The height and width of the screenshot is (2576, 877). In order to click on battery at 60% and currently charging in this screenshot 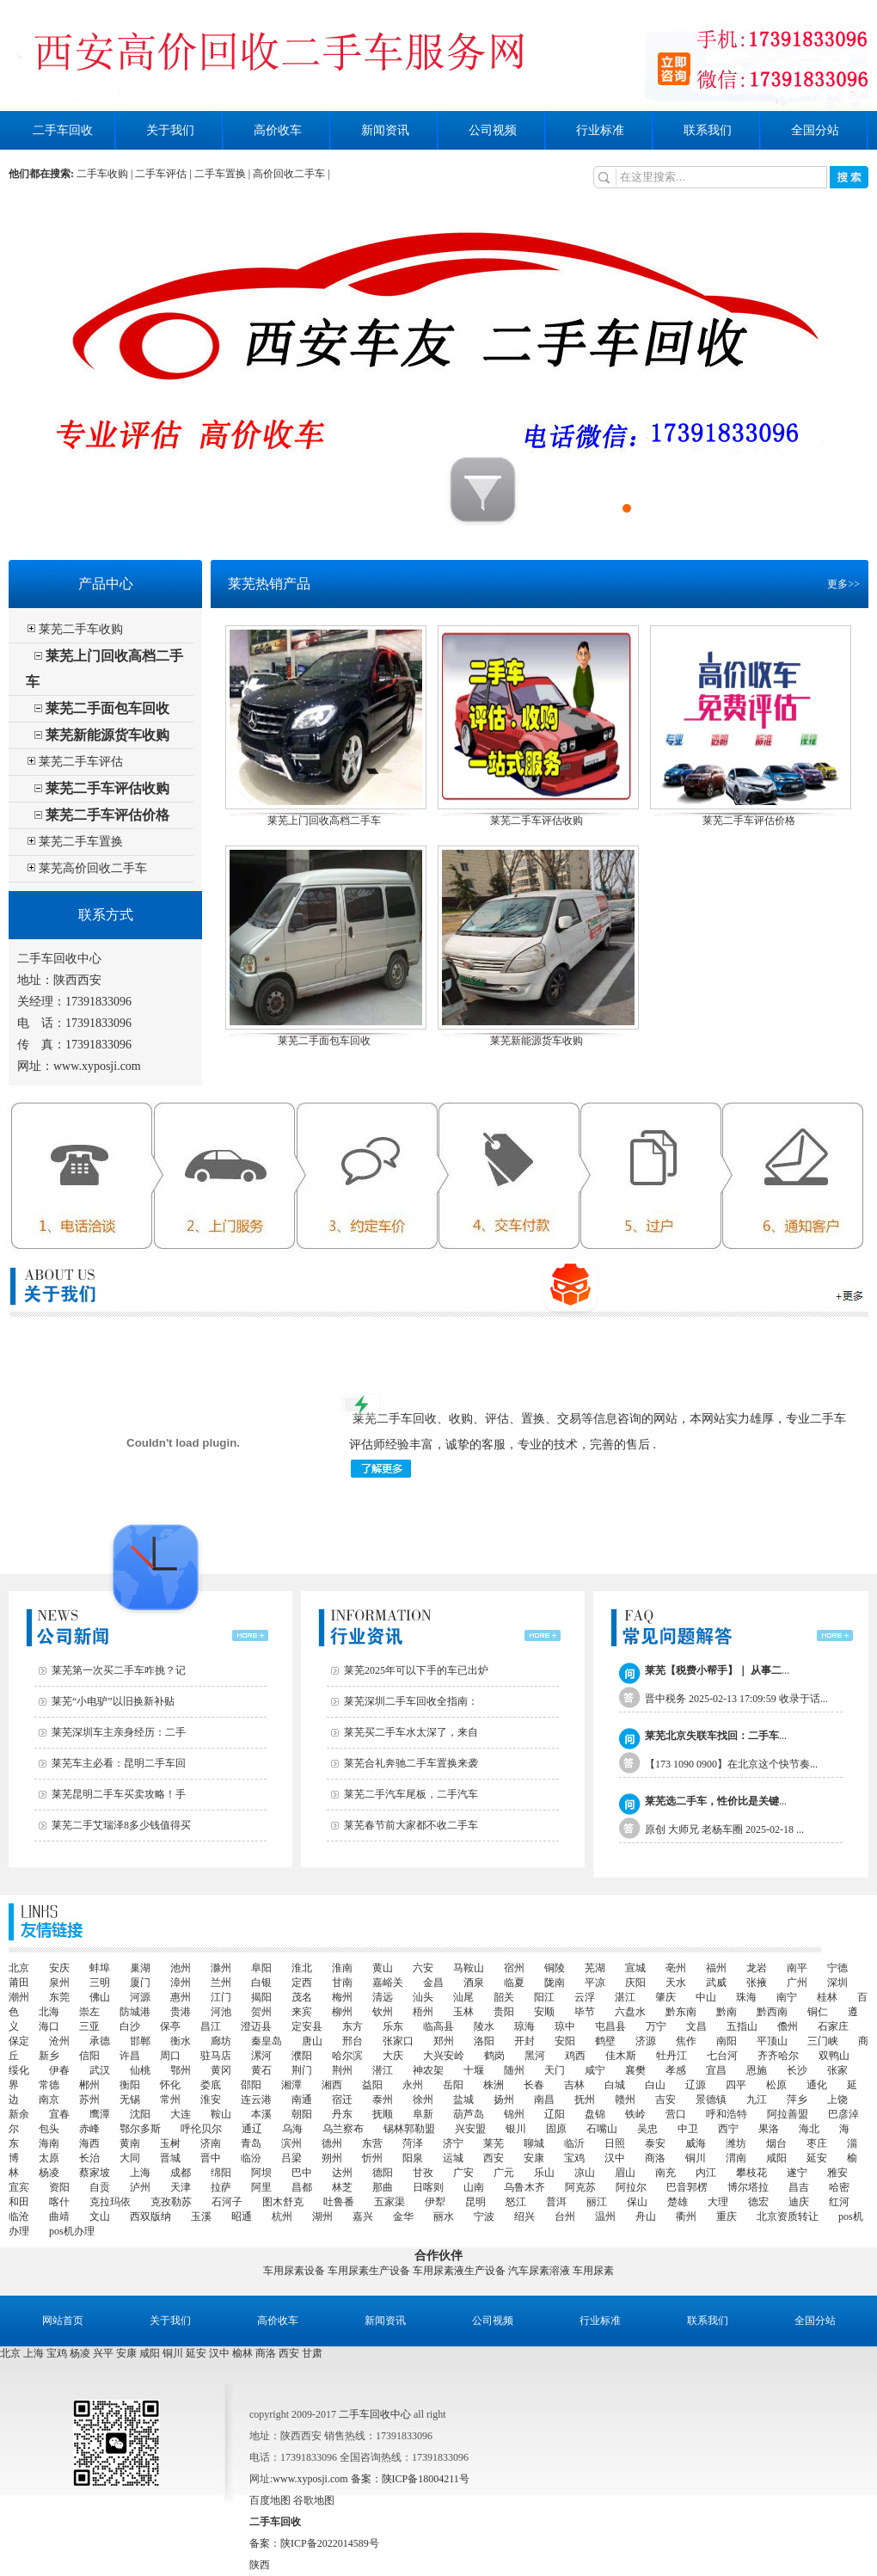, I will do `click(363, 1405)`.